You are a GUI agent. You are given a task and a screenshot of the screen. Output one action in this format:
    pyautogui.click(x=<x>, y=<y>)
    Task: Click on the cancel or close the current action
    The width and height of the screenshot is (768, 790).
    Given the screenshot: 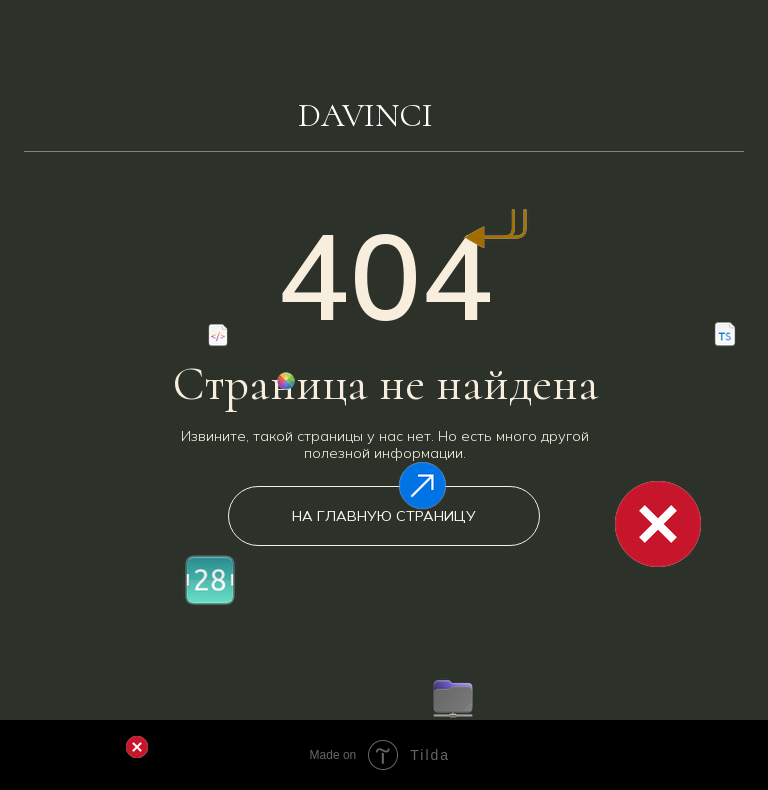 What is the action you would take?
    pyautogui.click(x=658, y=524)
    